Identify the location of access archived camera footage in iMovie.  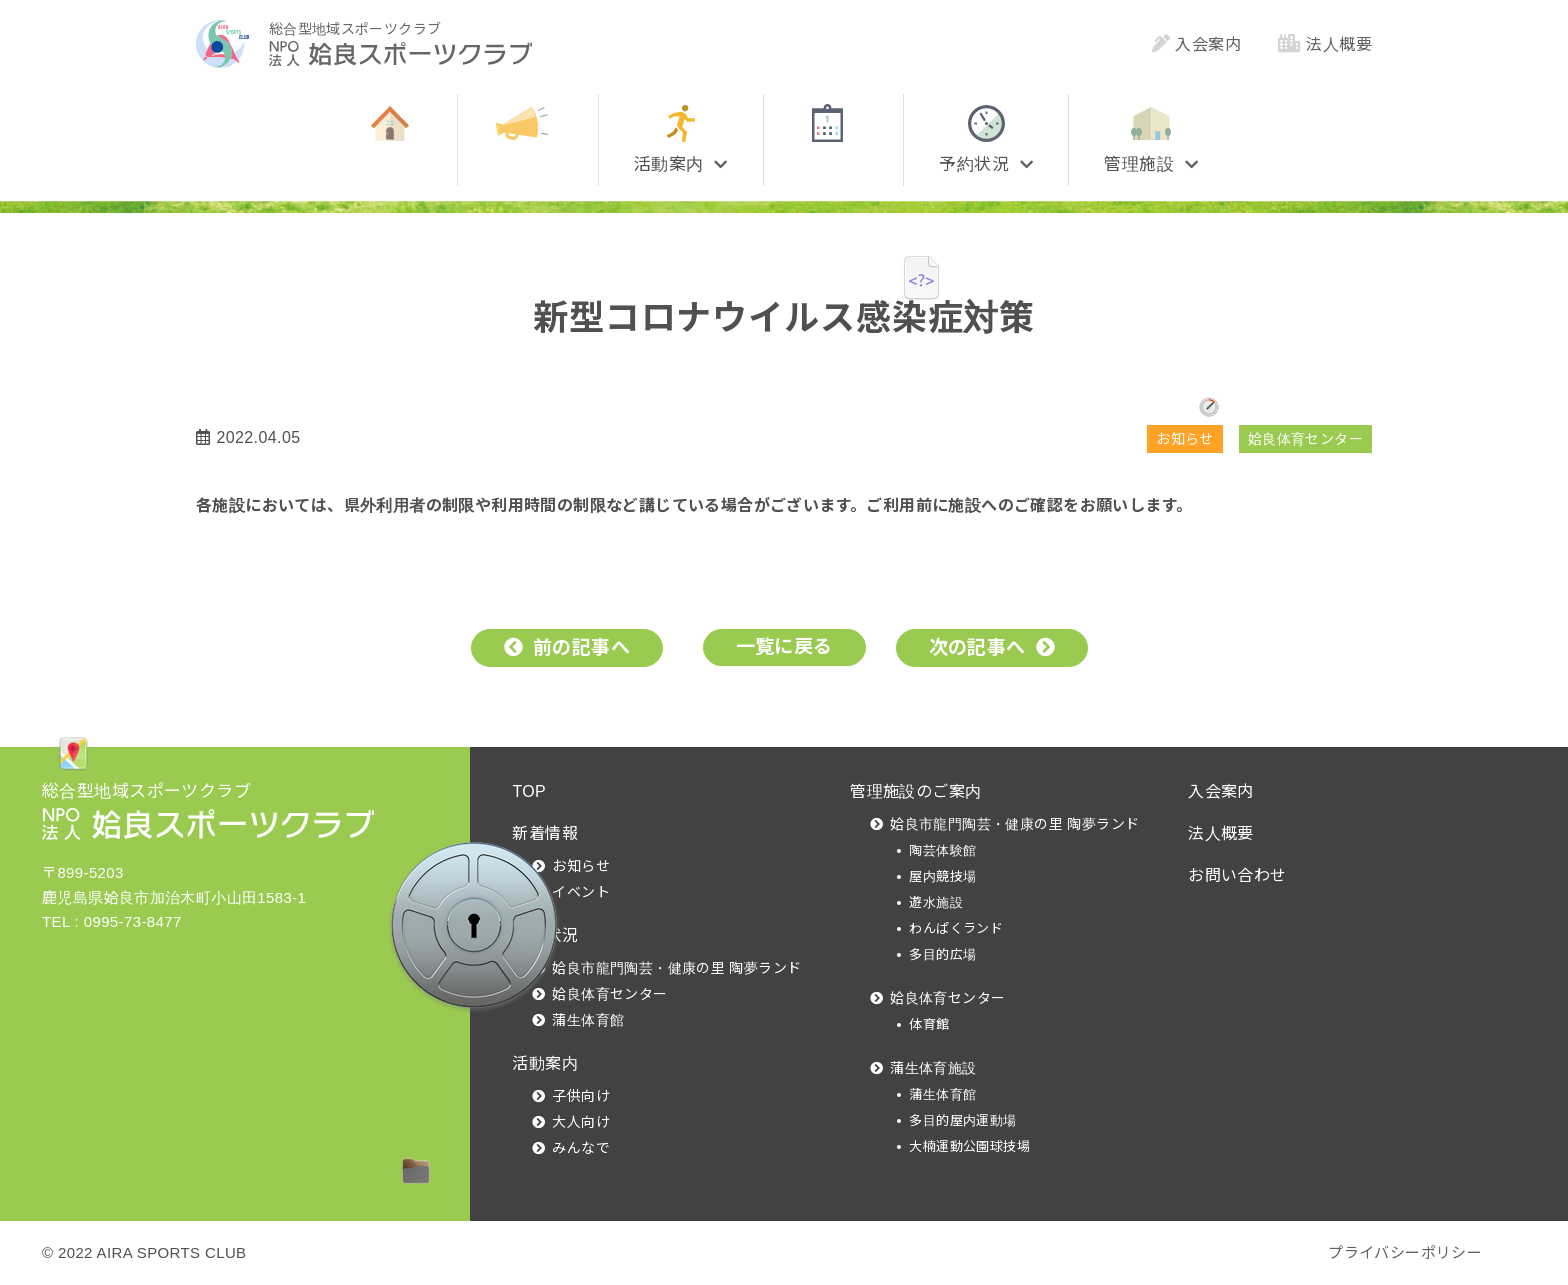
(474, 925).